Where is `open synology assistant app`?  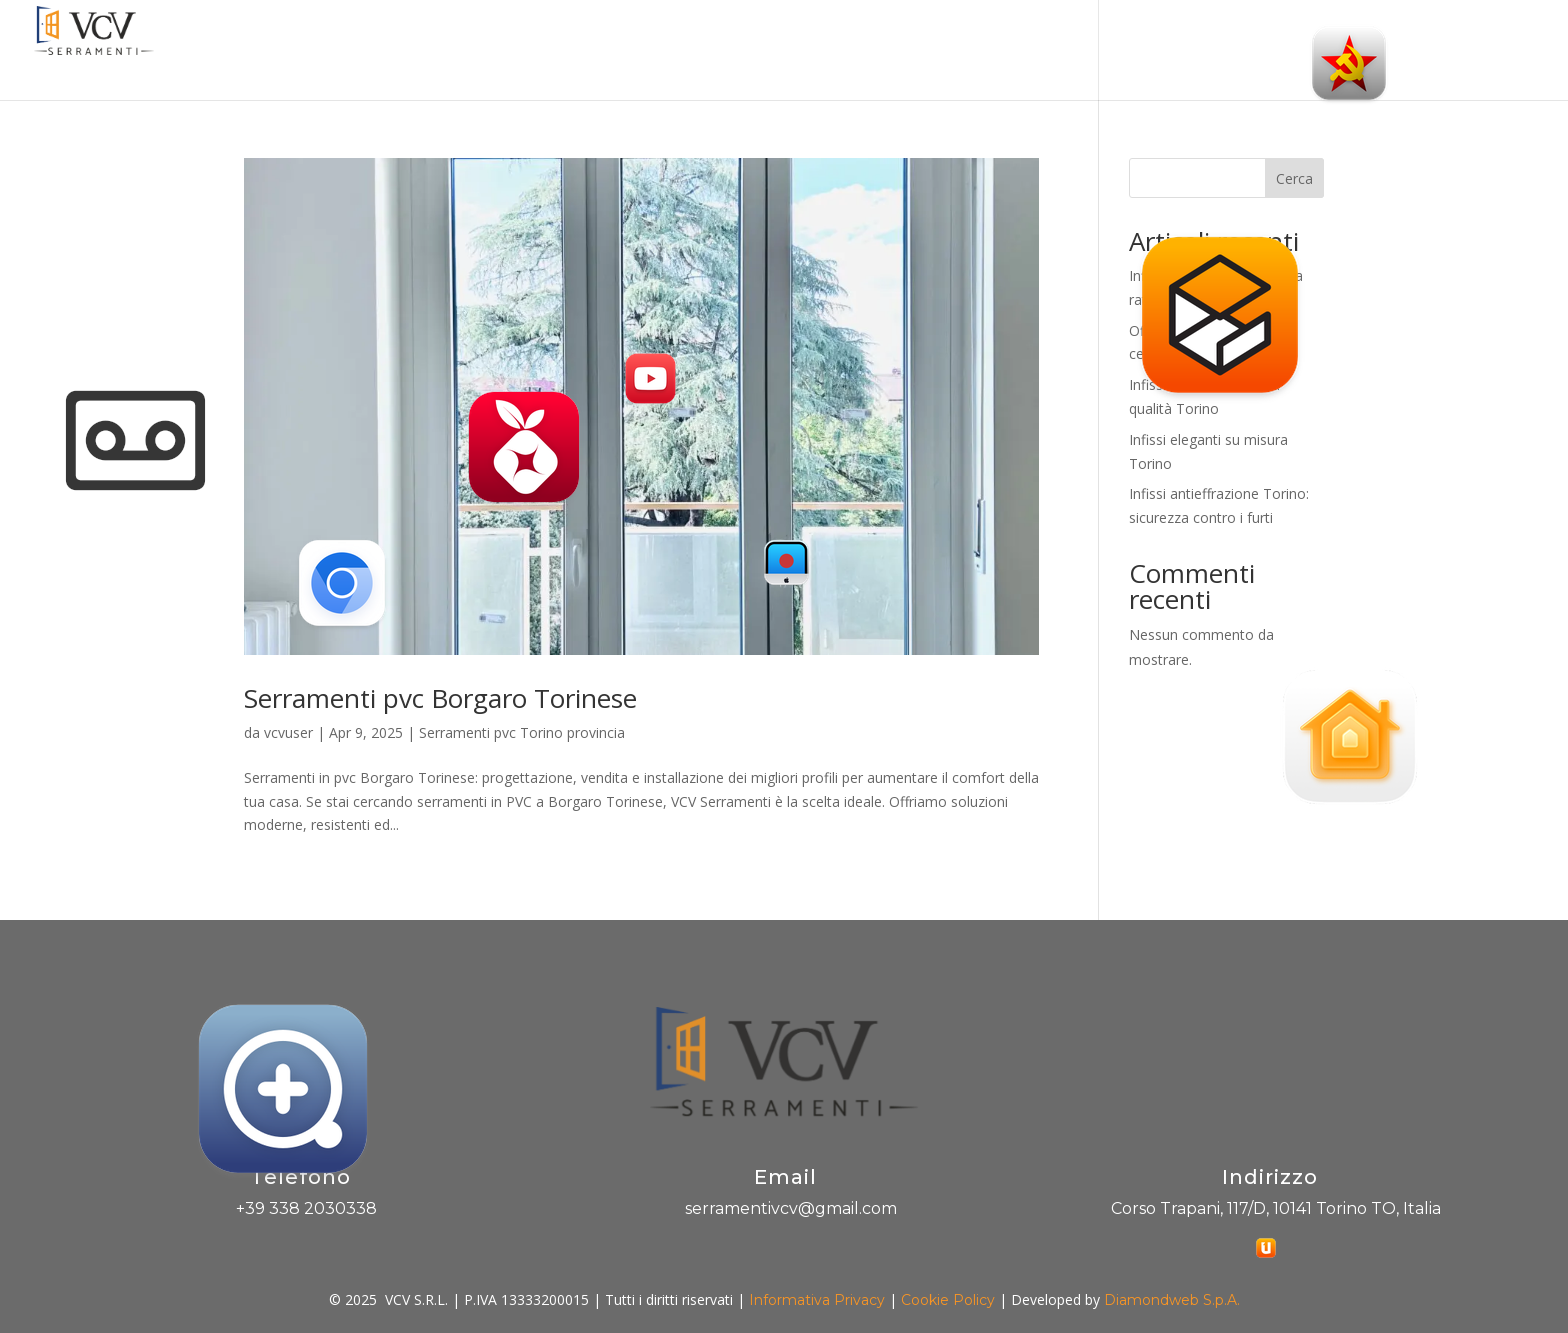 open synology assistant app is located at coordinates (283, 1089).